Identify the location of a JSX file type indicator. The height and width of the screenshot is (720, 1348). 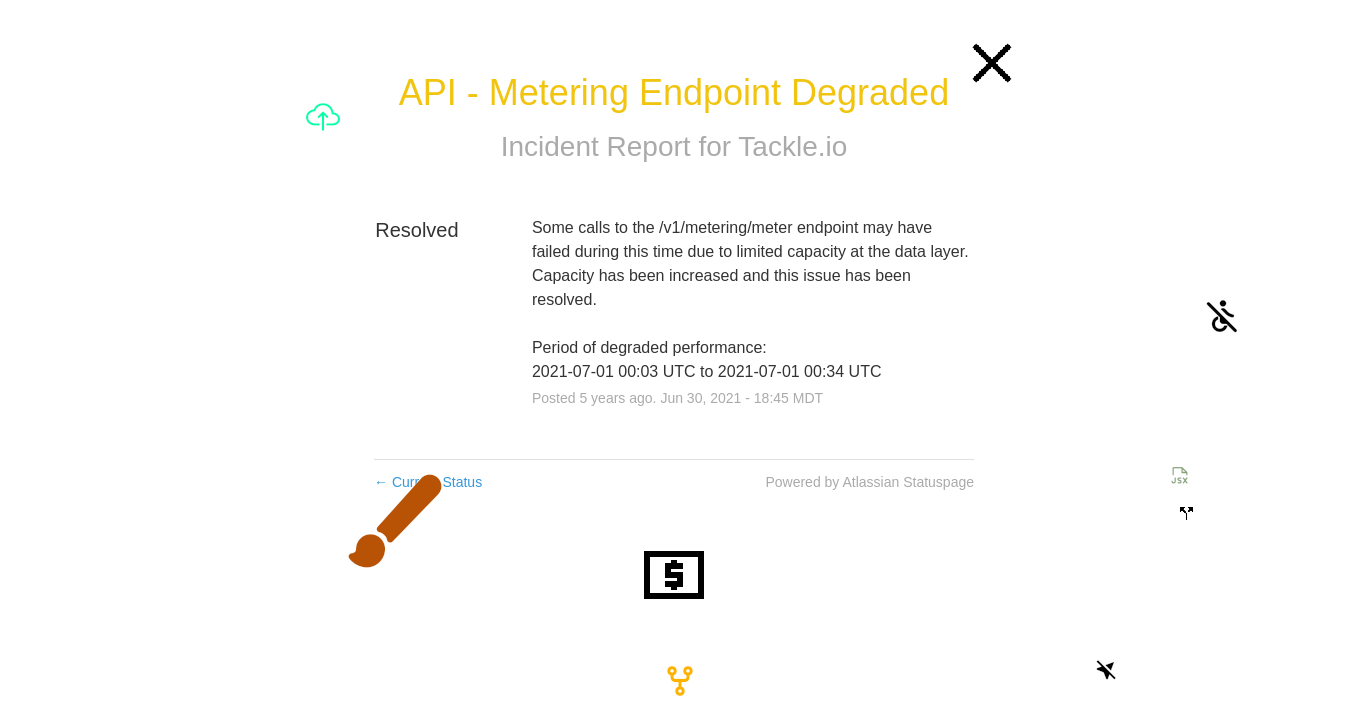
(1180, 476).